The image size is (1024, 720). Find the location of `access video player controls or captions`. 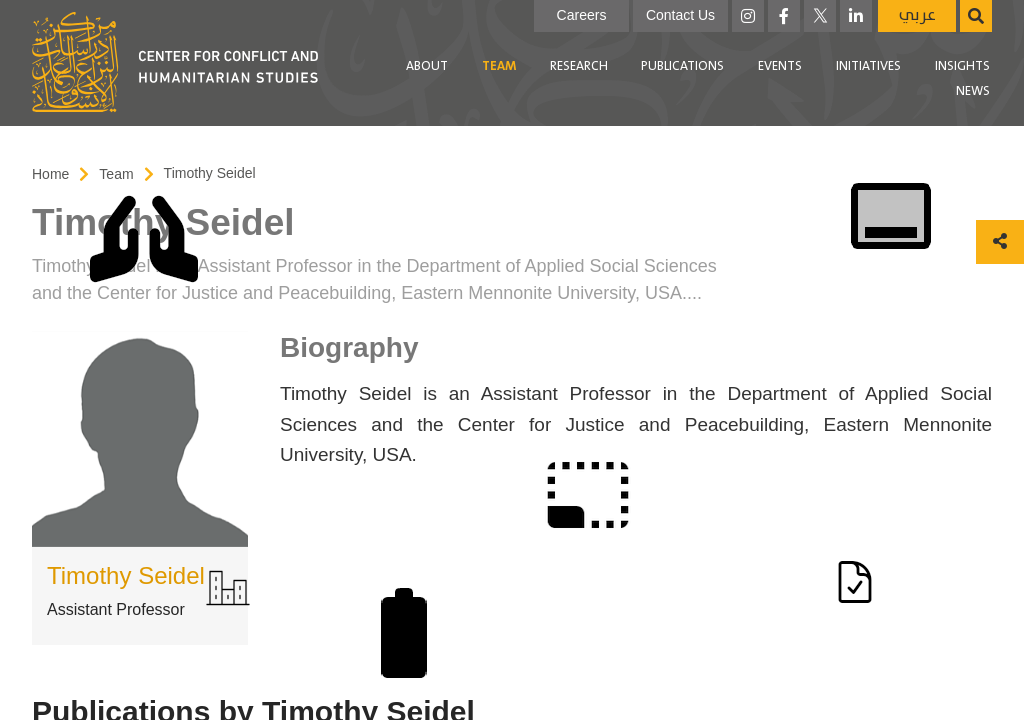

access video player controls or captions is located at coordinates (891, 216).